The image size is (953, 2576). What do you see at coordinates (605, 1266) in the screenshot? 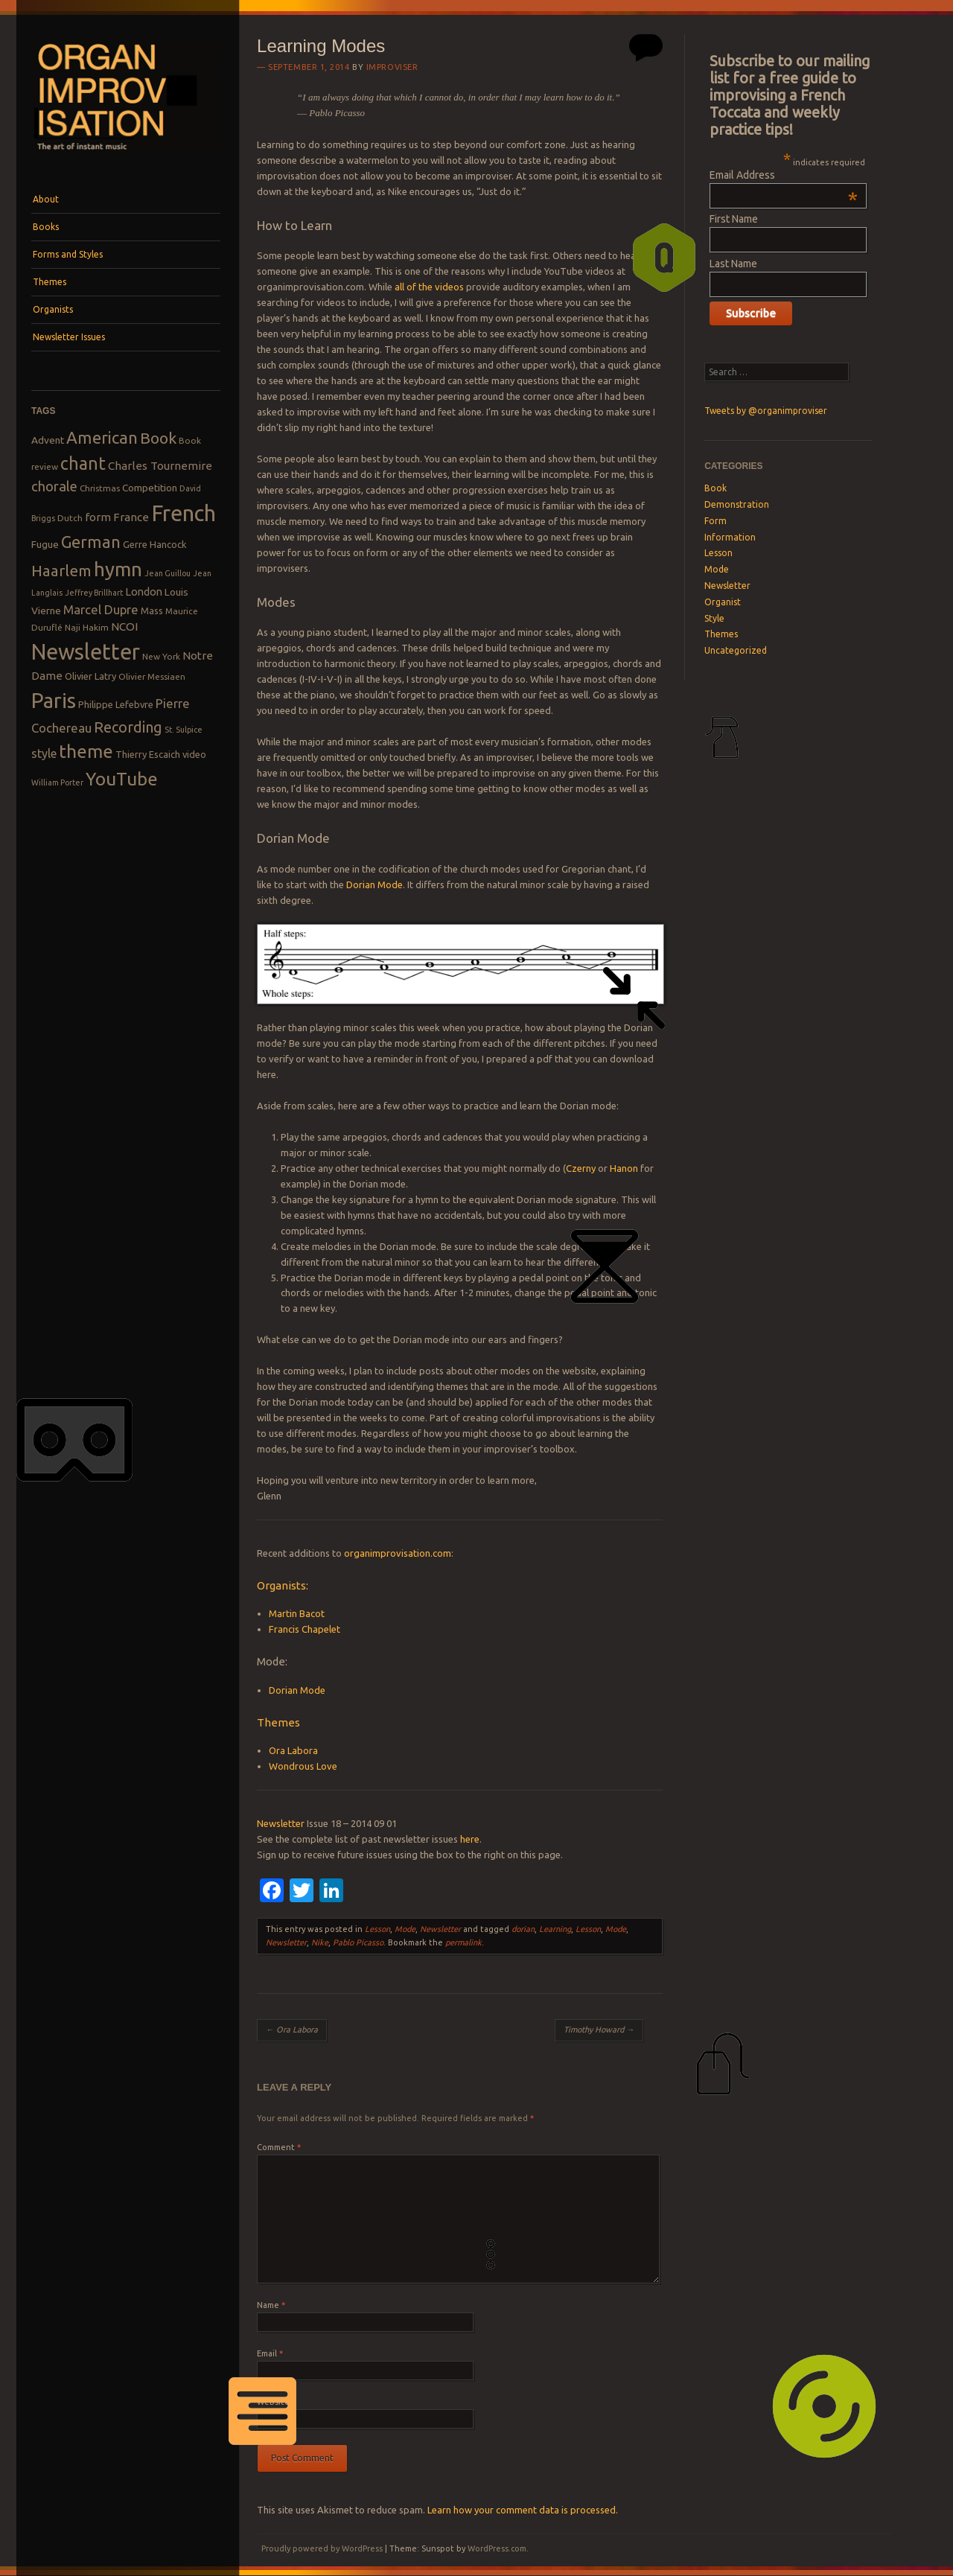
I see `indicates high time remaining` at bounding box center [605, 1266].